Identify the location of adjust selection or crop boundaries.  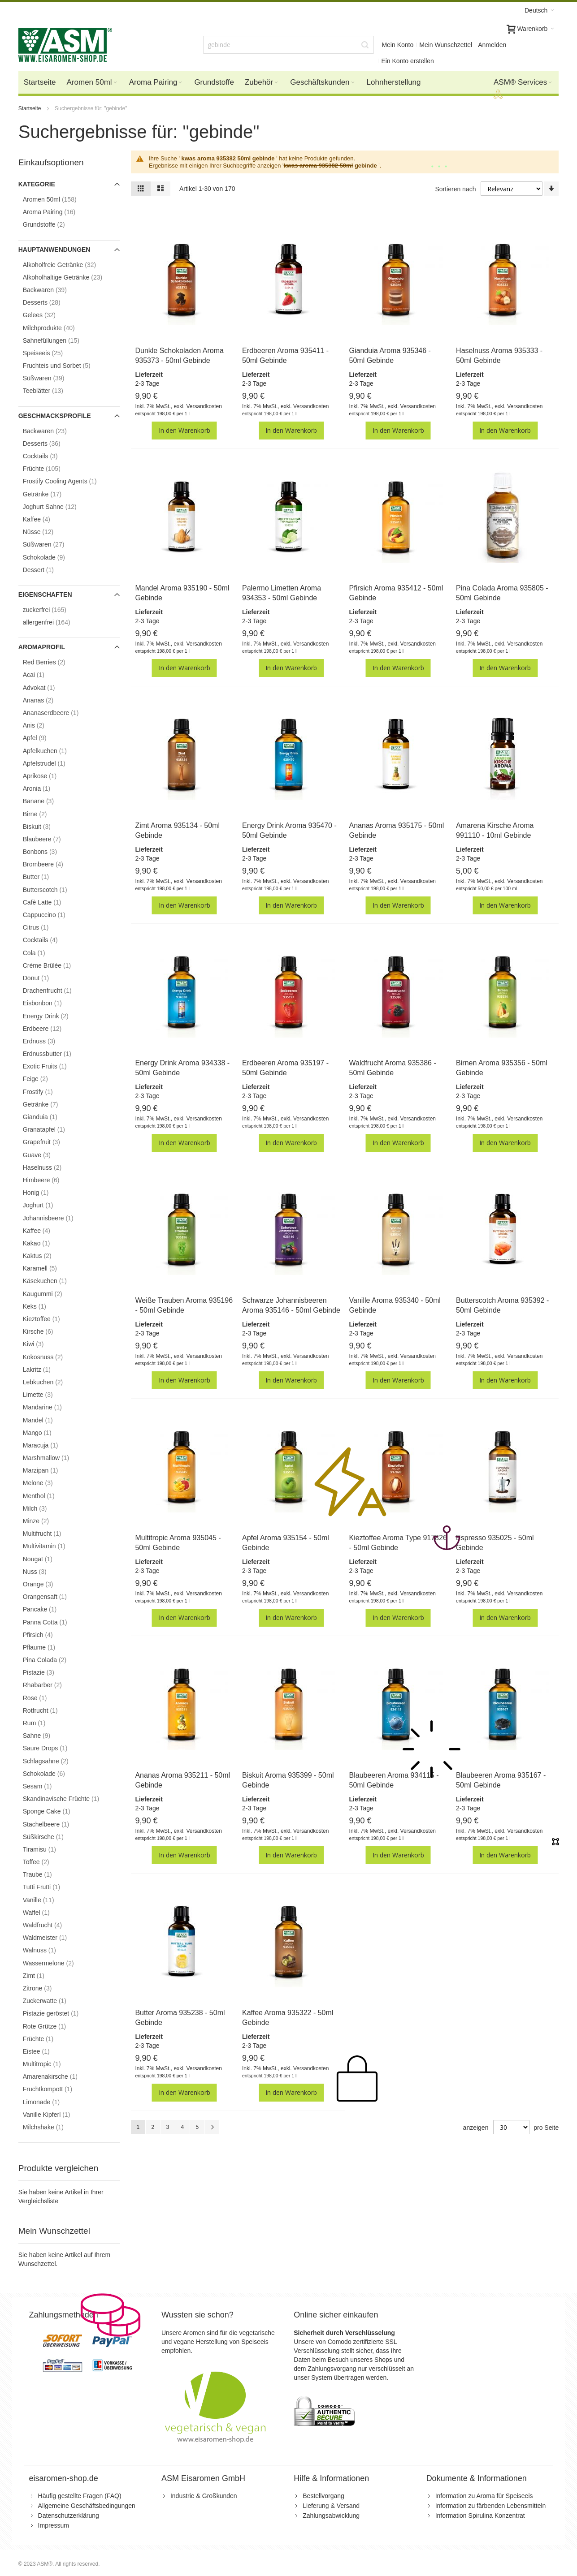
(555, 1842).